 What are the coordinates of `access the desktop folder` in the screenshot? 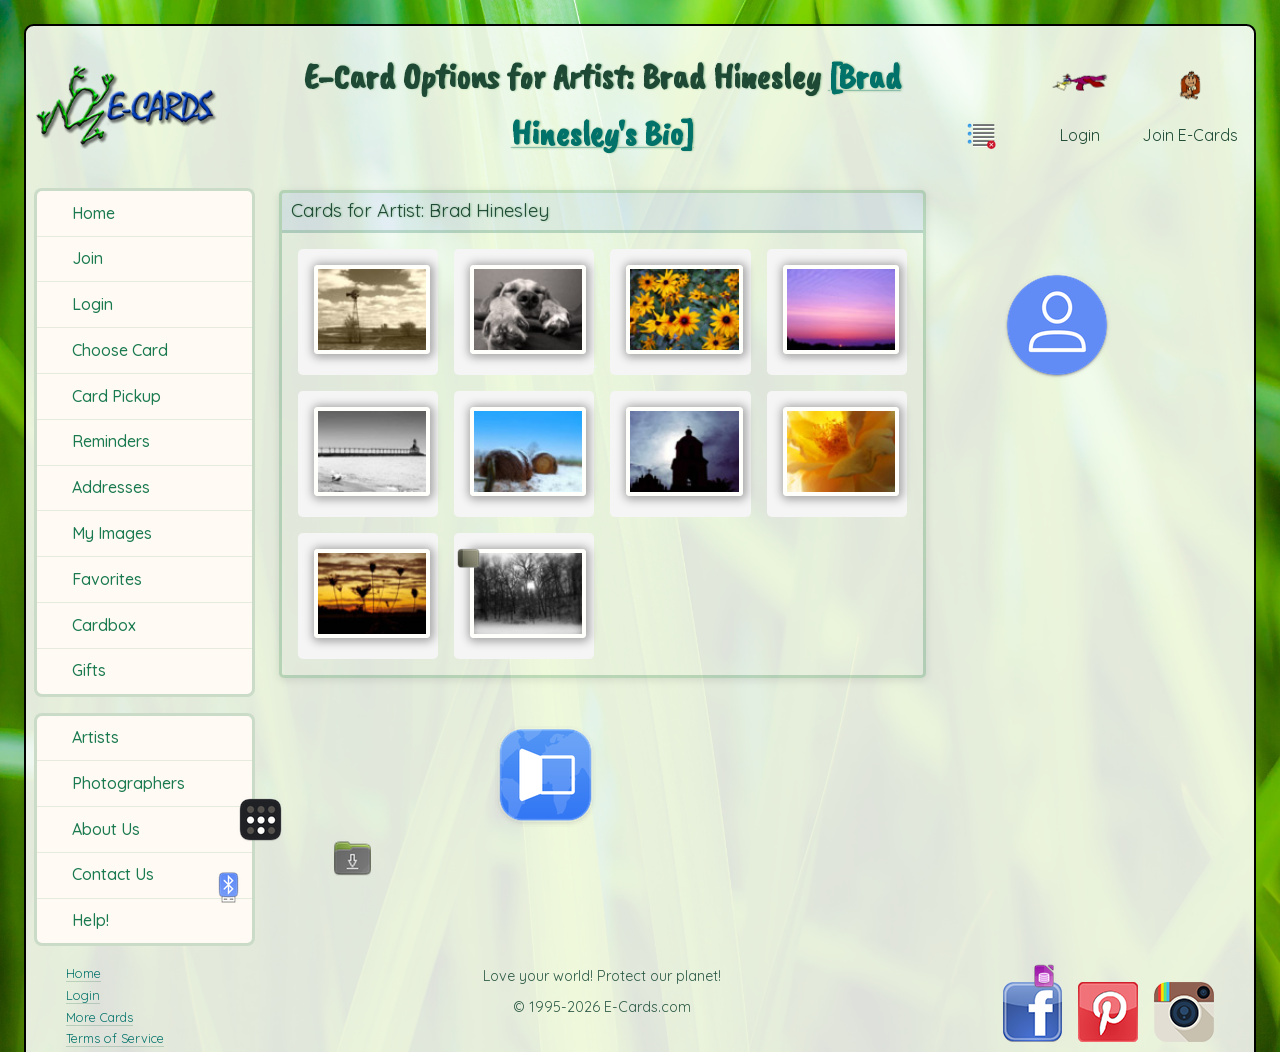 It's located at (468, 557).